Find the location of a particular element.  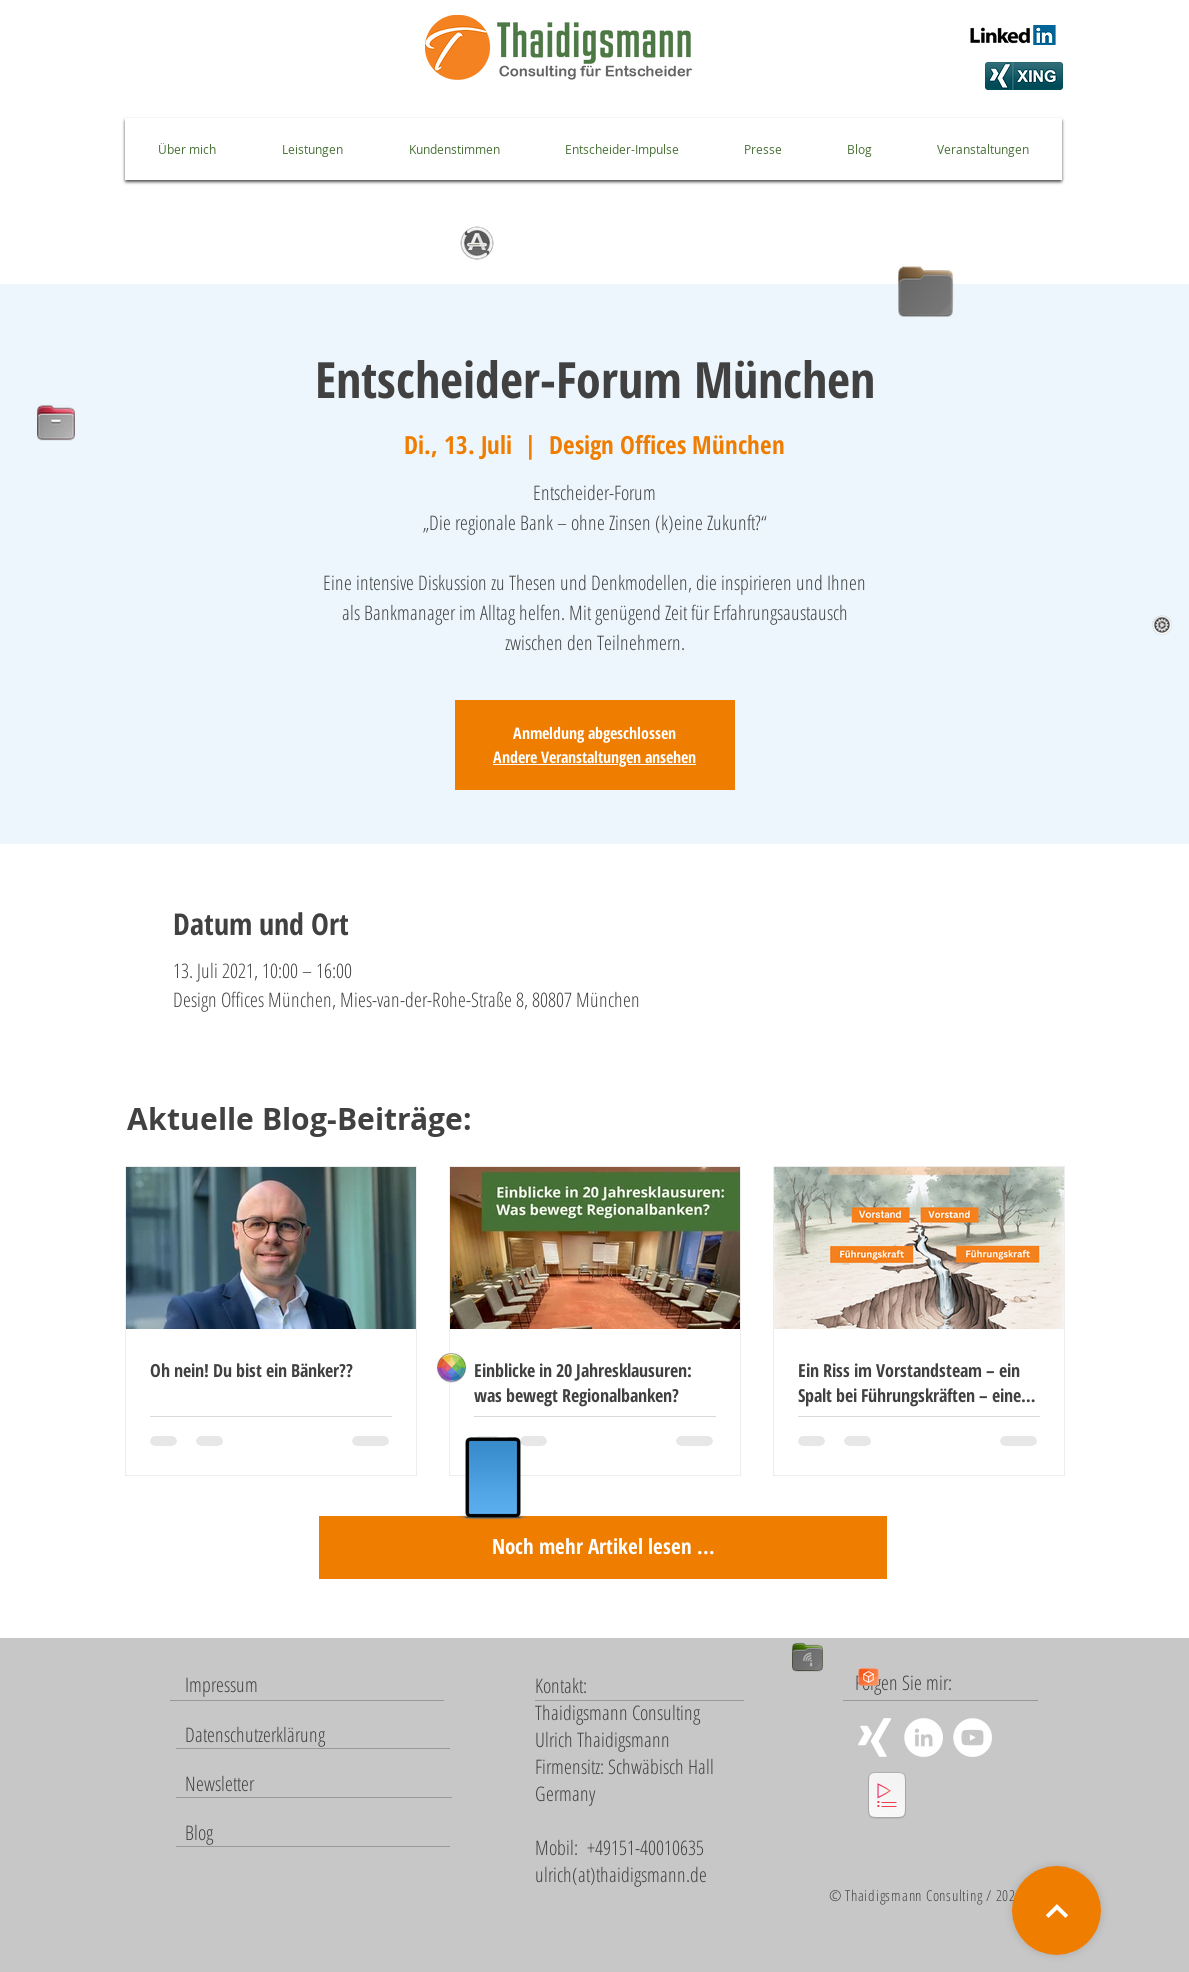

open insync cloud sync folder is located at coordinates (807, 1656).